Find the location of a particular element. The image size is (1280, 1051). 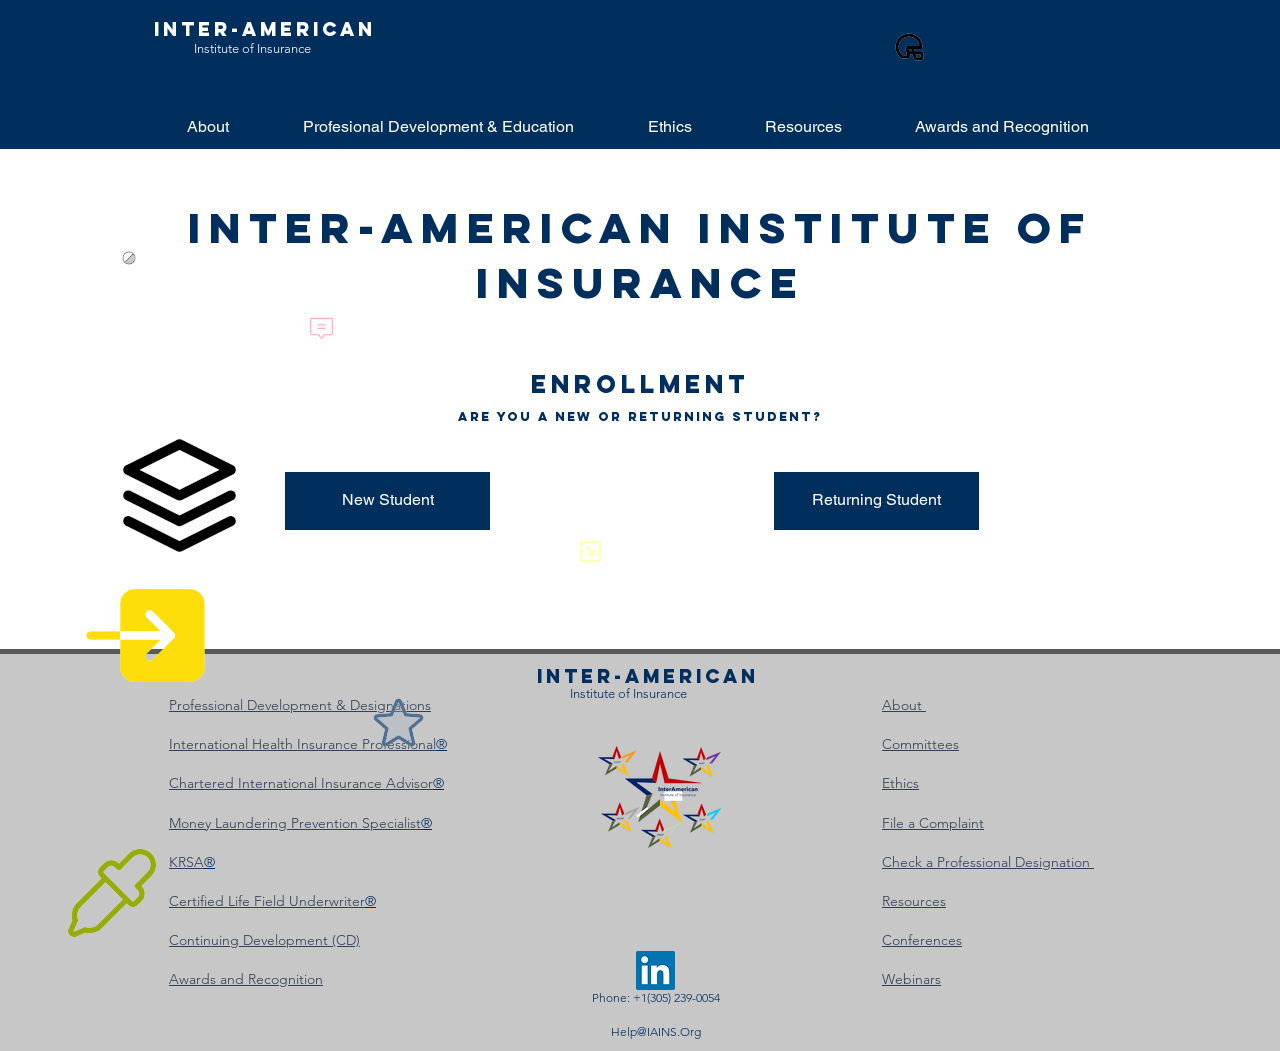

add to favorites is located at coordinates (398, 723).